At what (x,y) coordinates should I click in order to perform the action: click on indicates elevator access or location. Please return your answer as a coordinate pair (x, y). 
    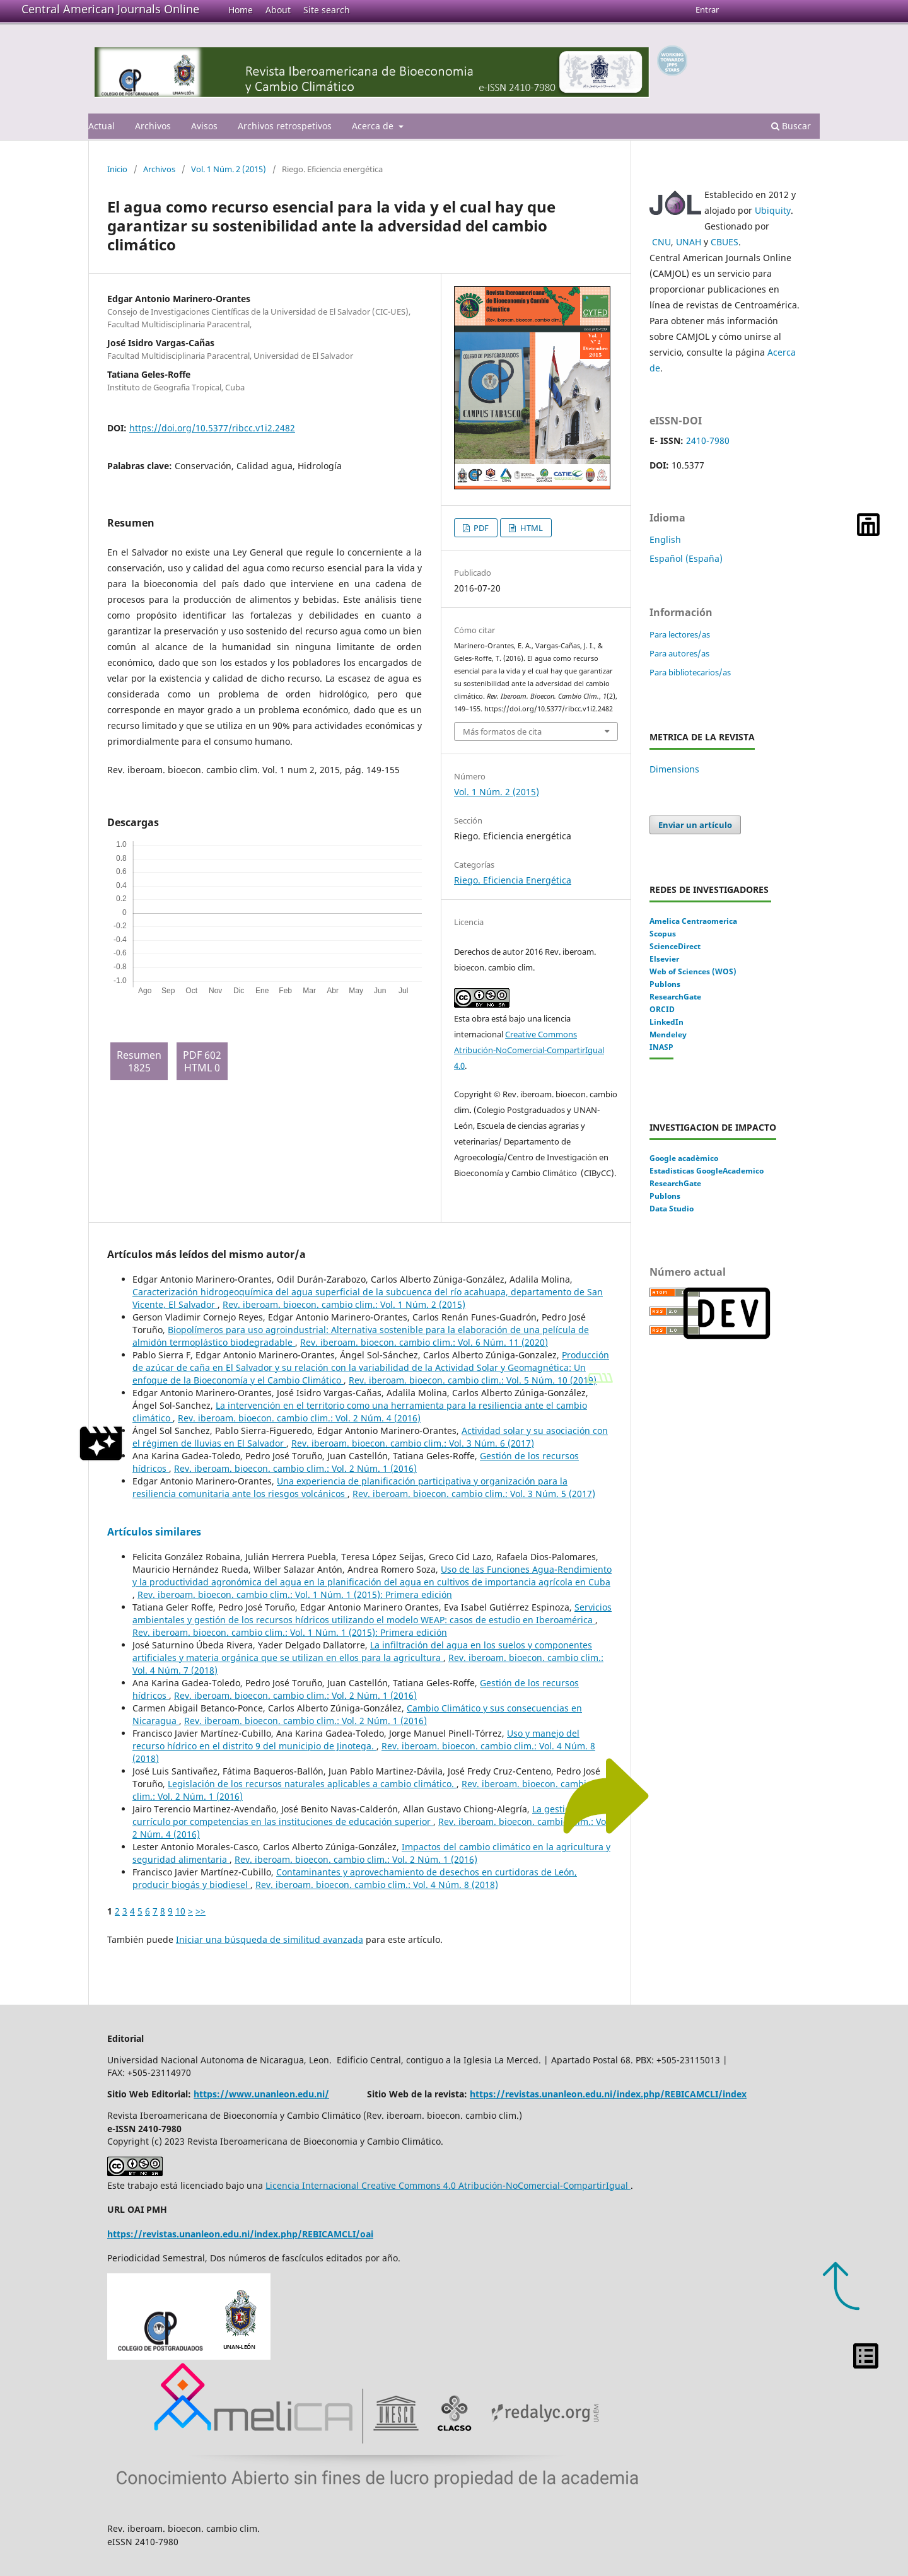
    Looking at the image, I should click on (868, 525).